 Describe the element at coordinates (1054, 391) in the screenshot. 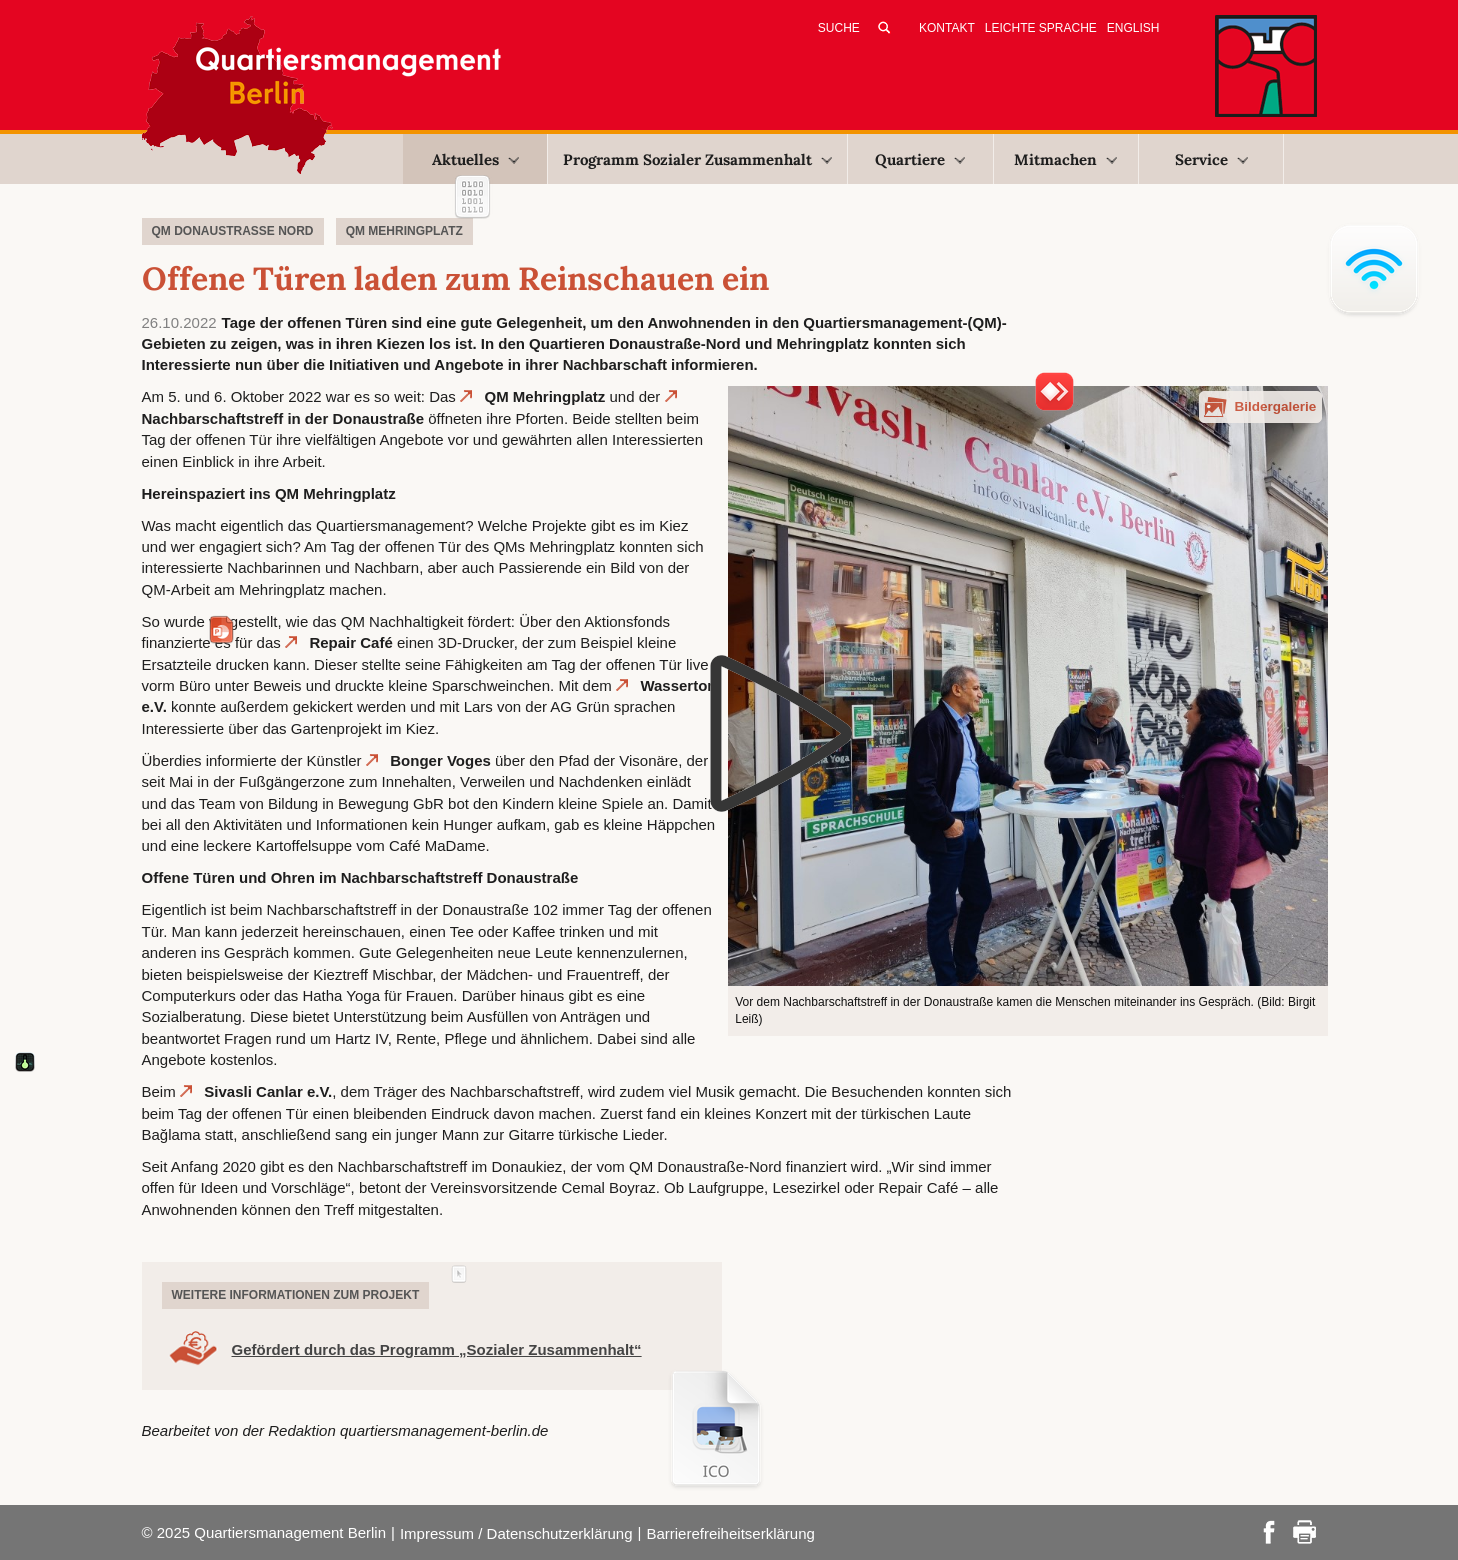

I see `open anydesk remote desktop application` at that location.